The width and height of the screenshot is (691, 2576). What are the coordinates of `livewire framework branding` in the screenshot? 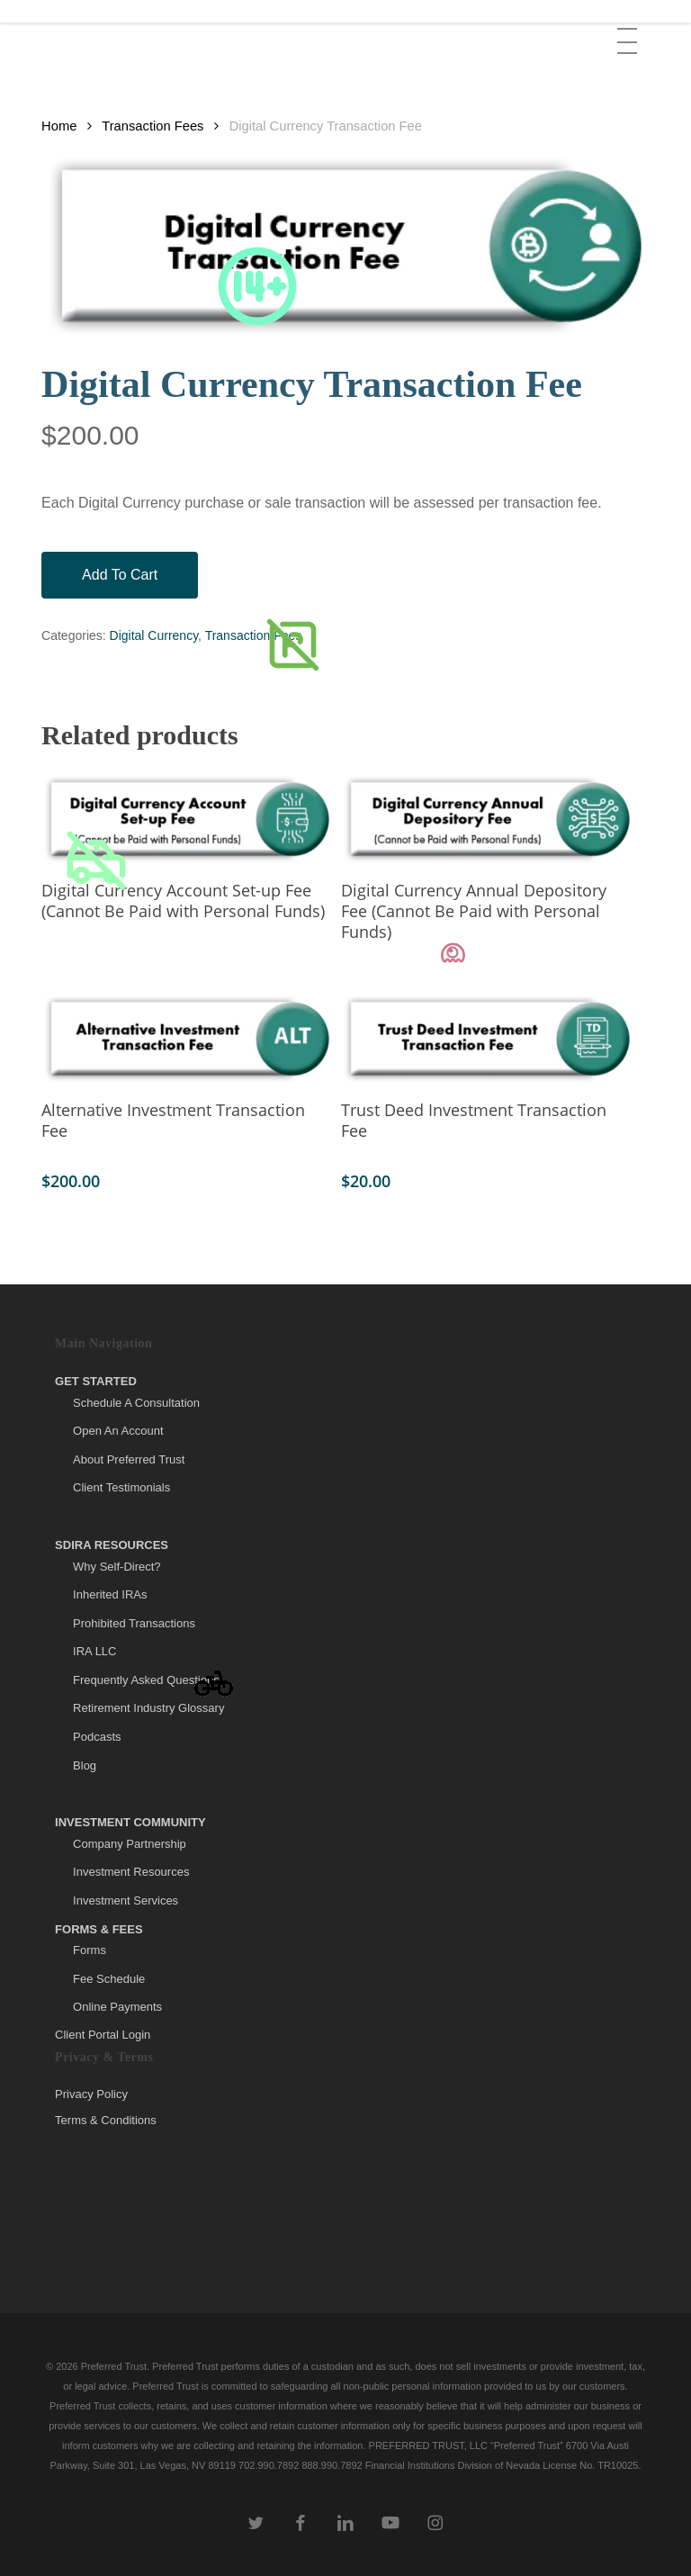 It's located at (453, 952).